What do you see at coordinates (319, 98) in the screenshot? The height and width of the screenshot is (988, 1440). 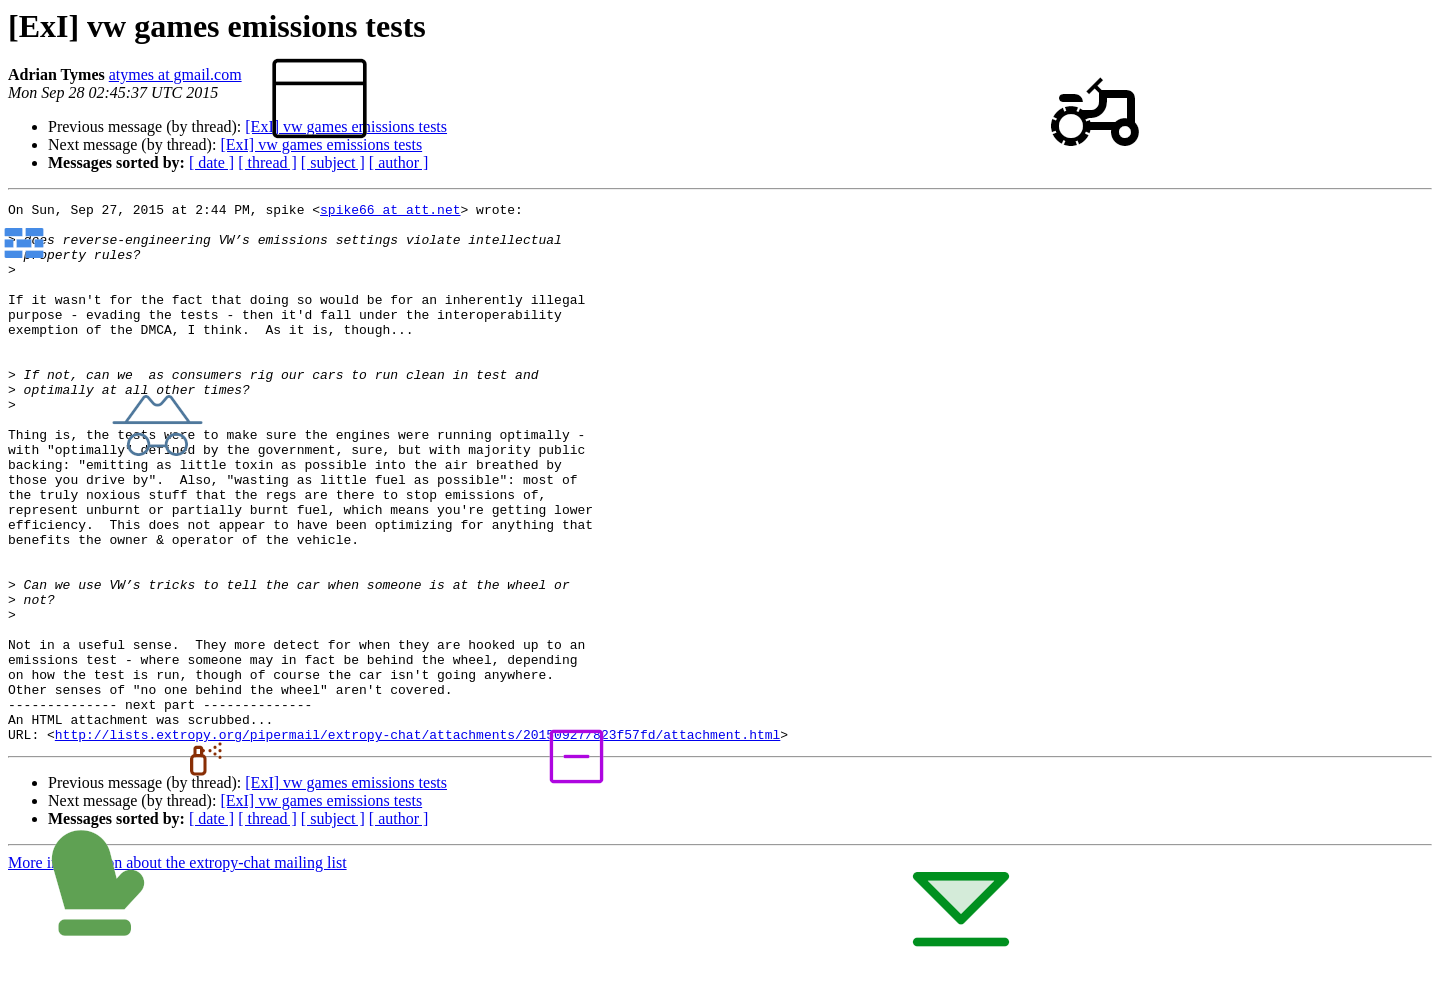 I see `open web browser` at bounding box center [319, 98].